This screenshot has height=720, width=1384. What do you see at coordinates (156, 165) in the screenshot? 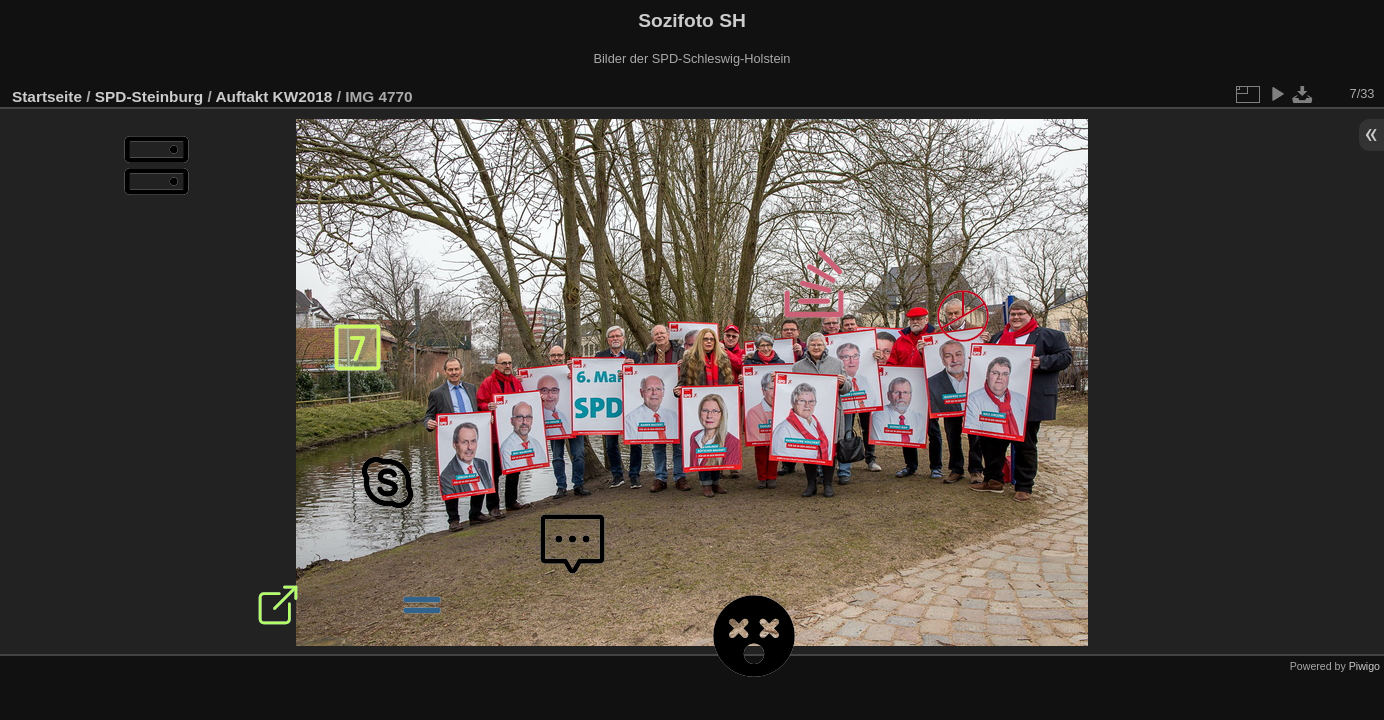
I see `access storage or server settings` at bounding box center [156, 165].